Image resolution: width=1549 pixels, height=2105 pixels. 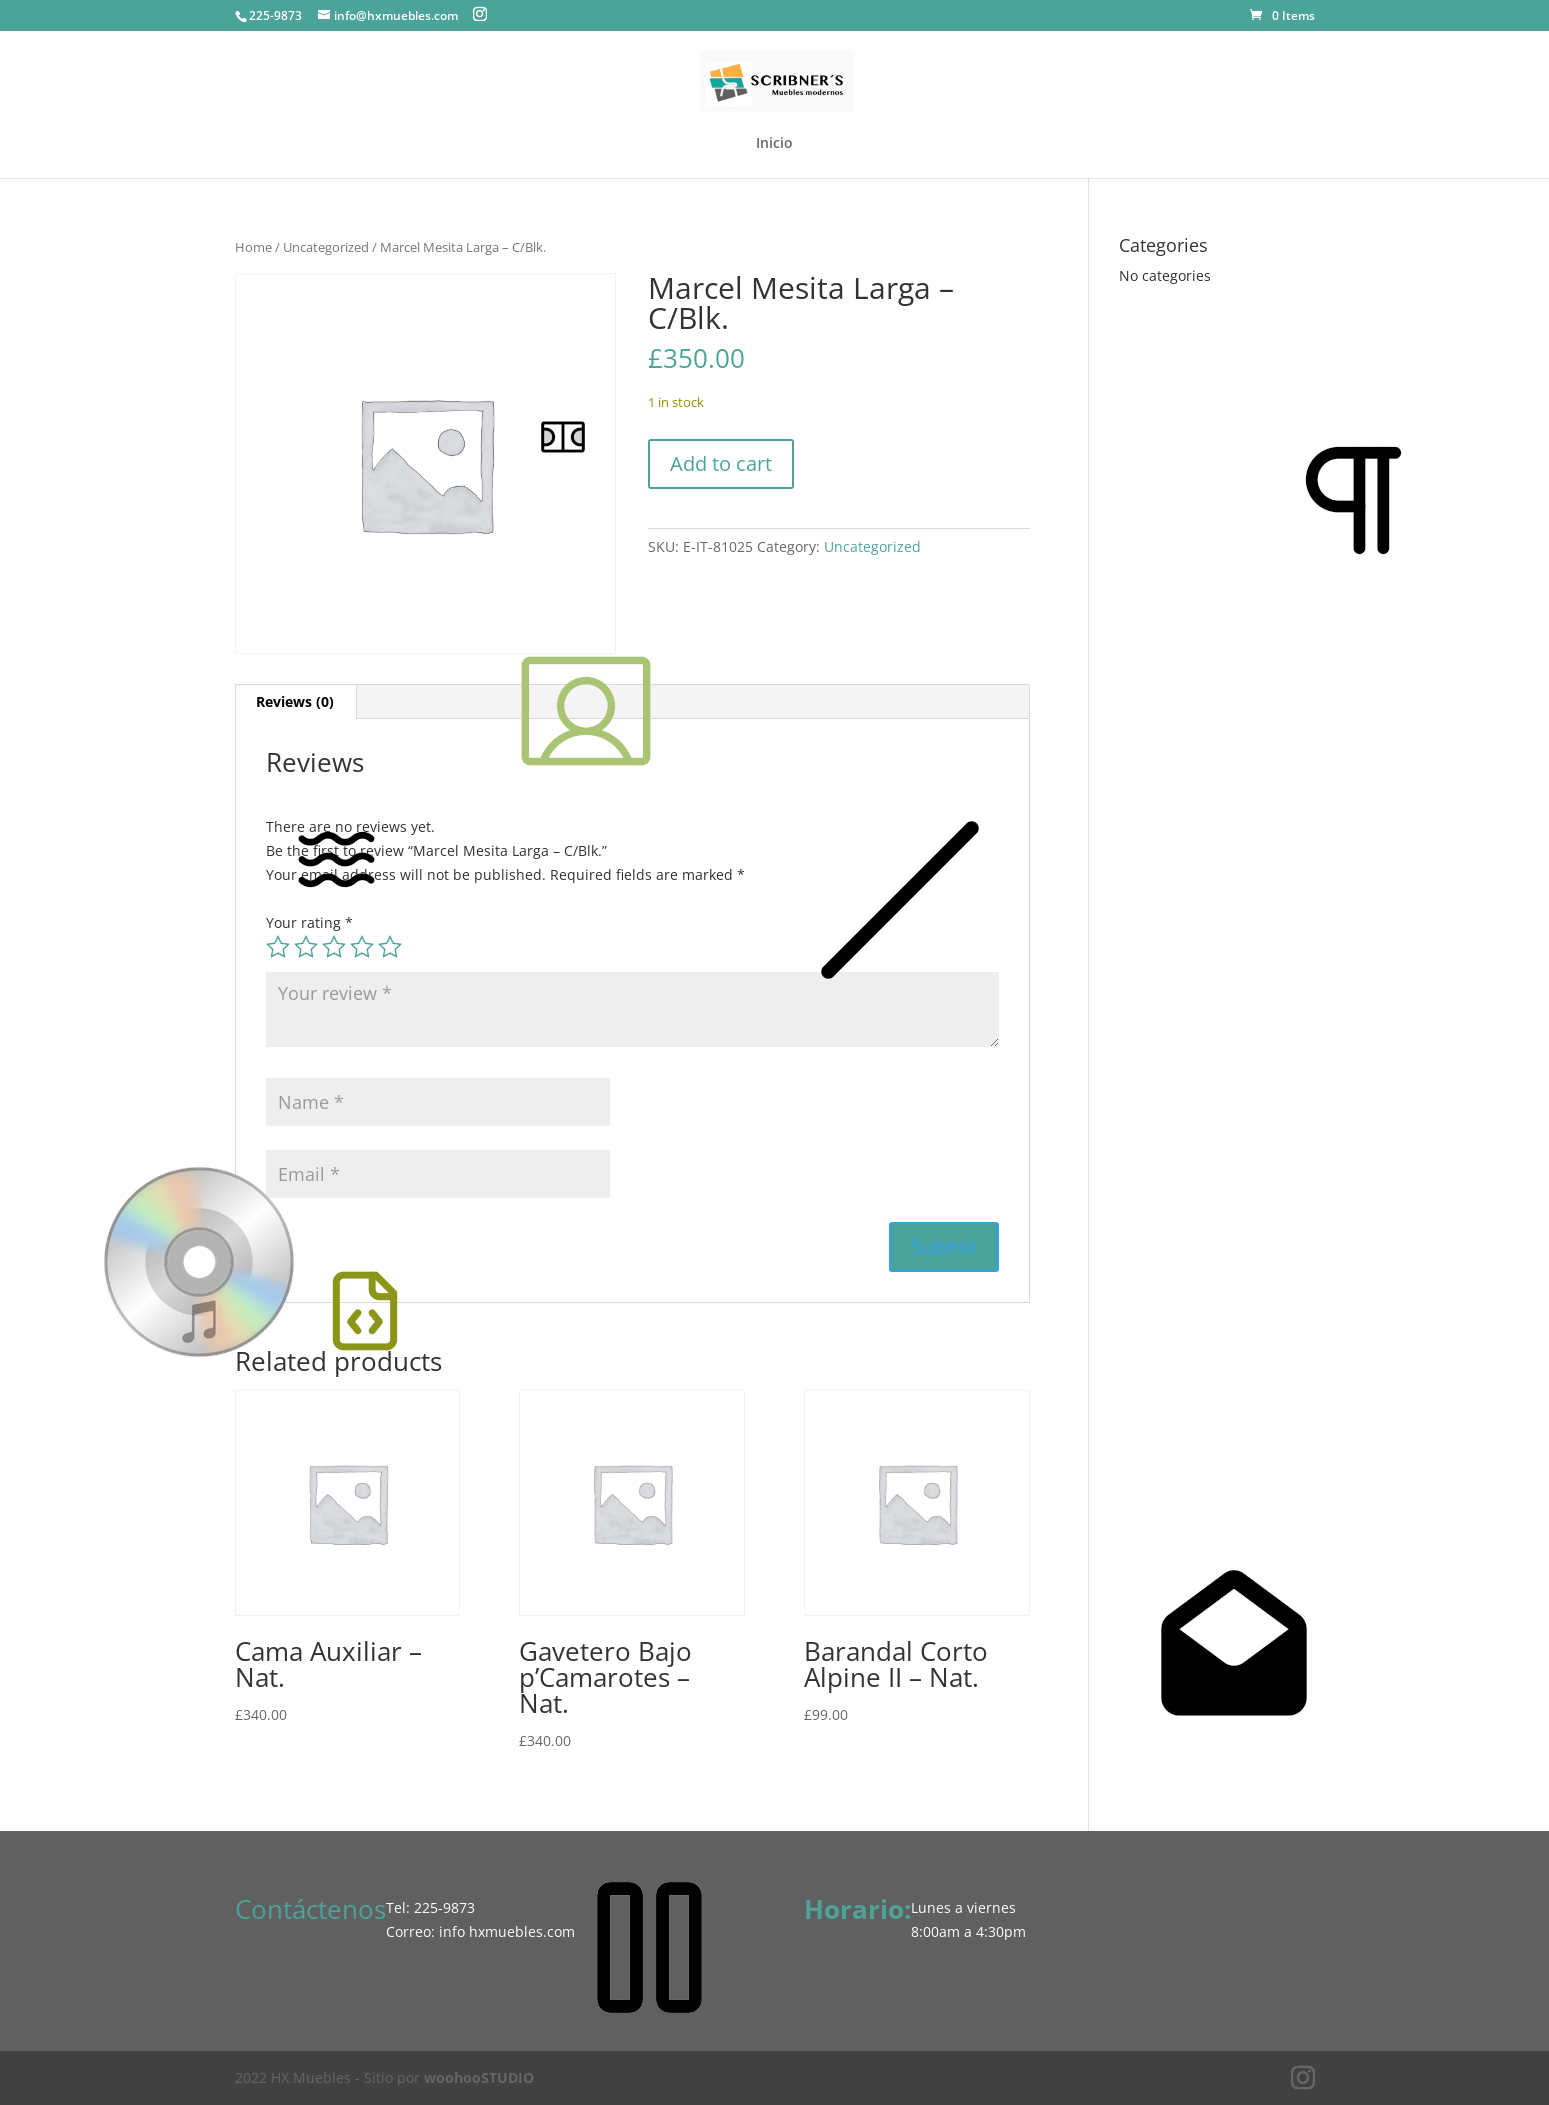 What do you see at coordinates (649, 1947) in the screenshot?
I see `pause media playback` at bounding box center [649, 1947].